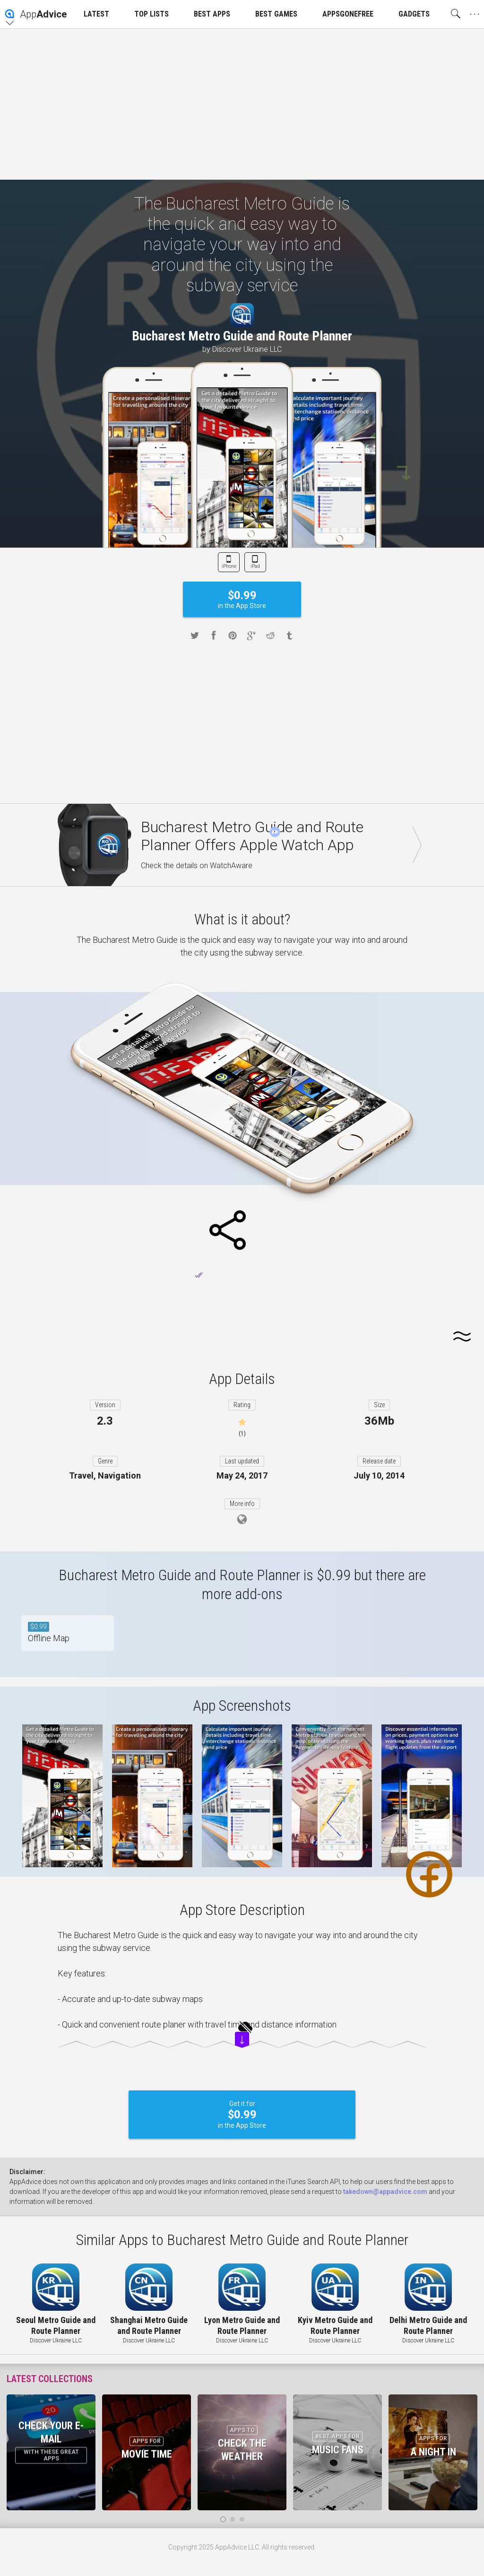 The image size is (484, 2576). Describe the element at coordinates (429, 1874) in the screenshot. I see `open facebook app` at that location.